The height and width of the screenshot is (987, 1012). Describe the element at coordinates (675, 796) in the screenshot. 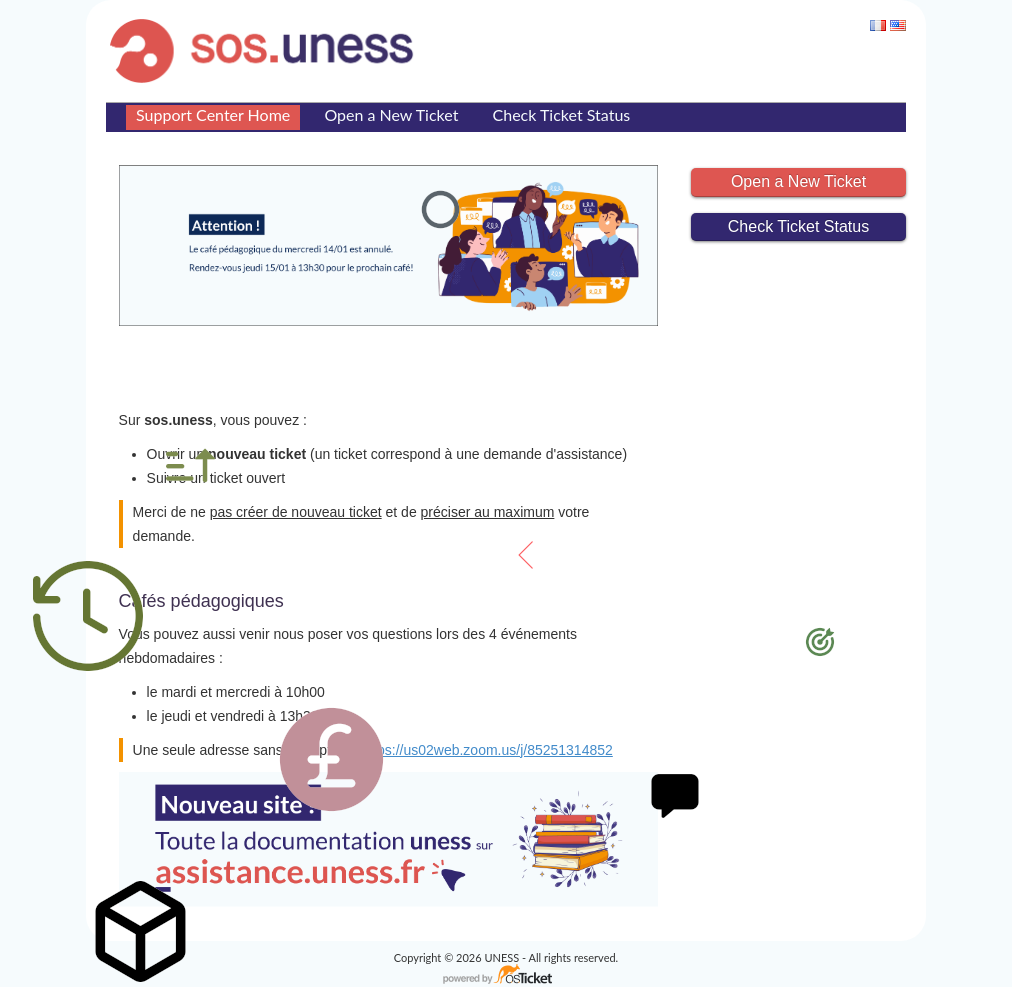

I see `open chat or messaging` at that location.